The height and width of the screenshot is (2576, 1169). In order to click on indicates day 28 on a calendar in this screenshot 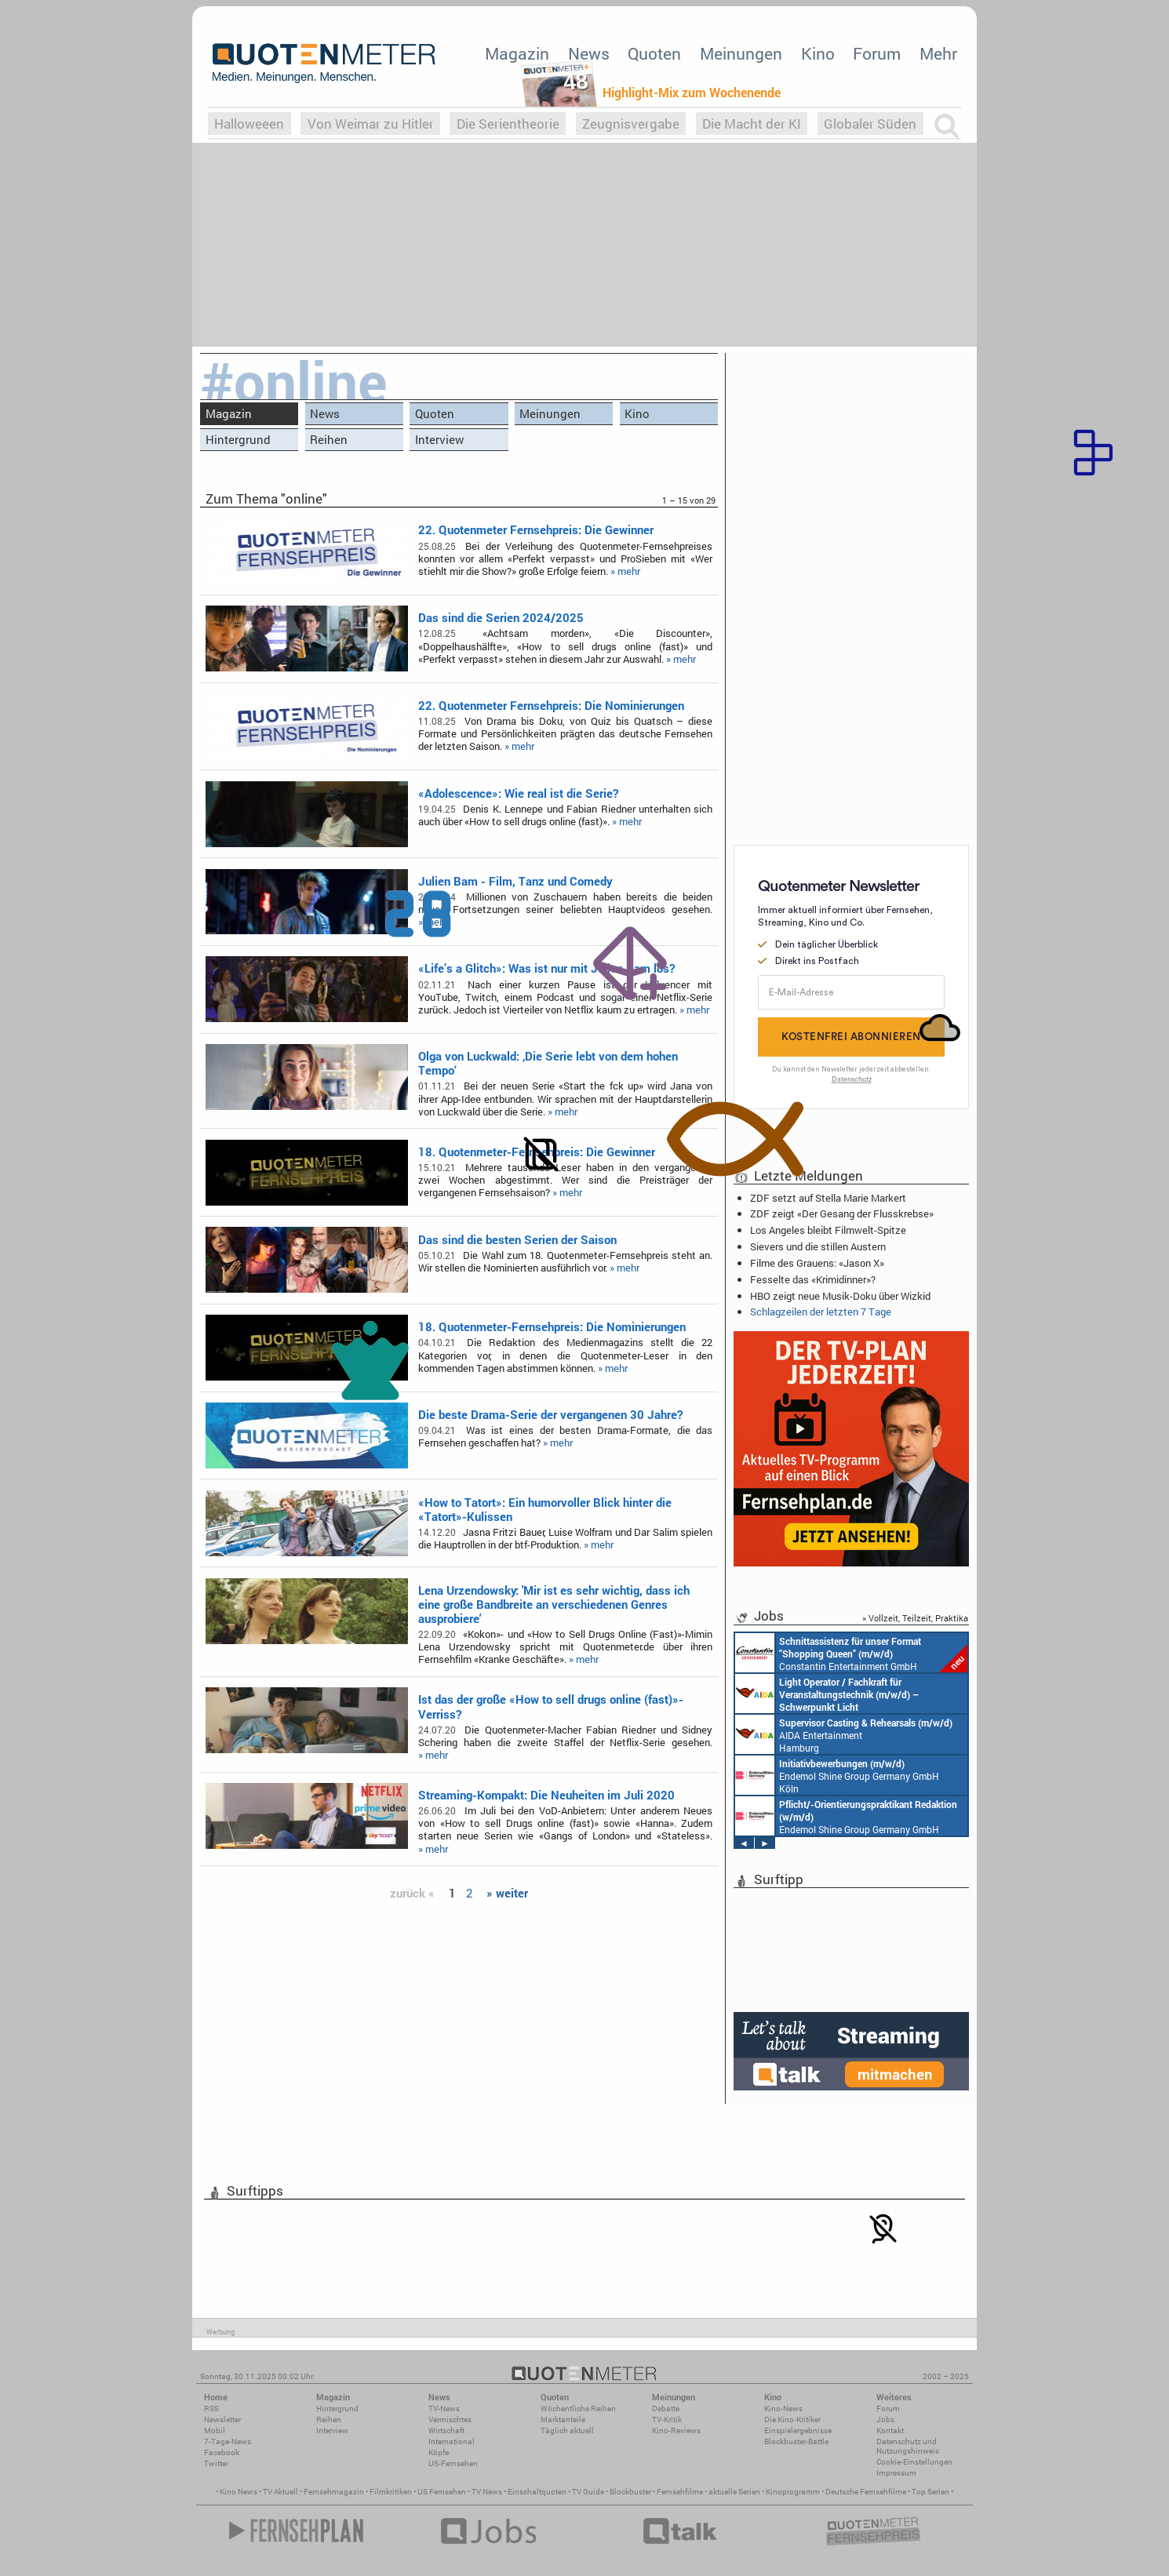, I will do `click(418, 914)`.